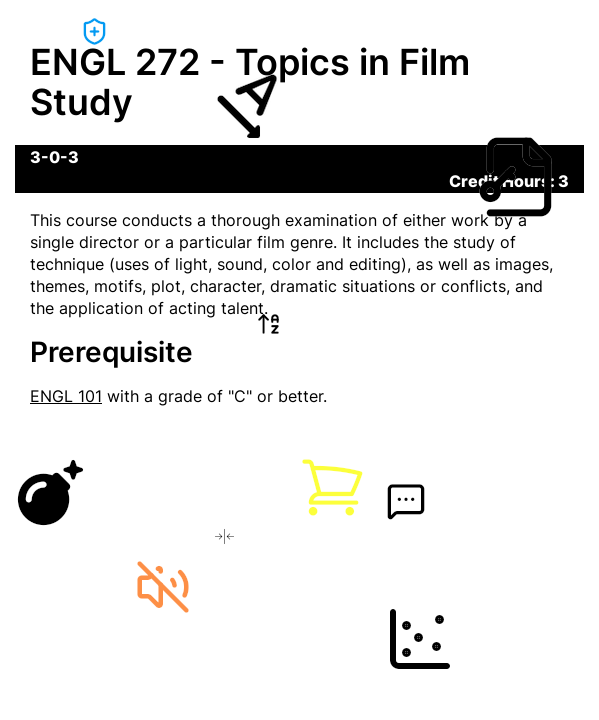 The height and width of the screenshot is (720, 599). I want to click on add a new security feature or protection, so click(94, 31).